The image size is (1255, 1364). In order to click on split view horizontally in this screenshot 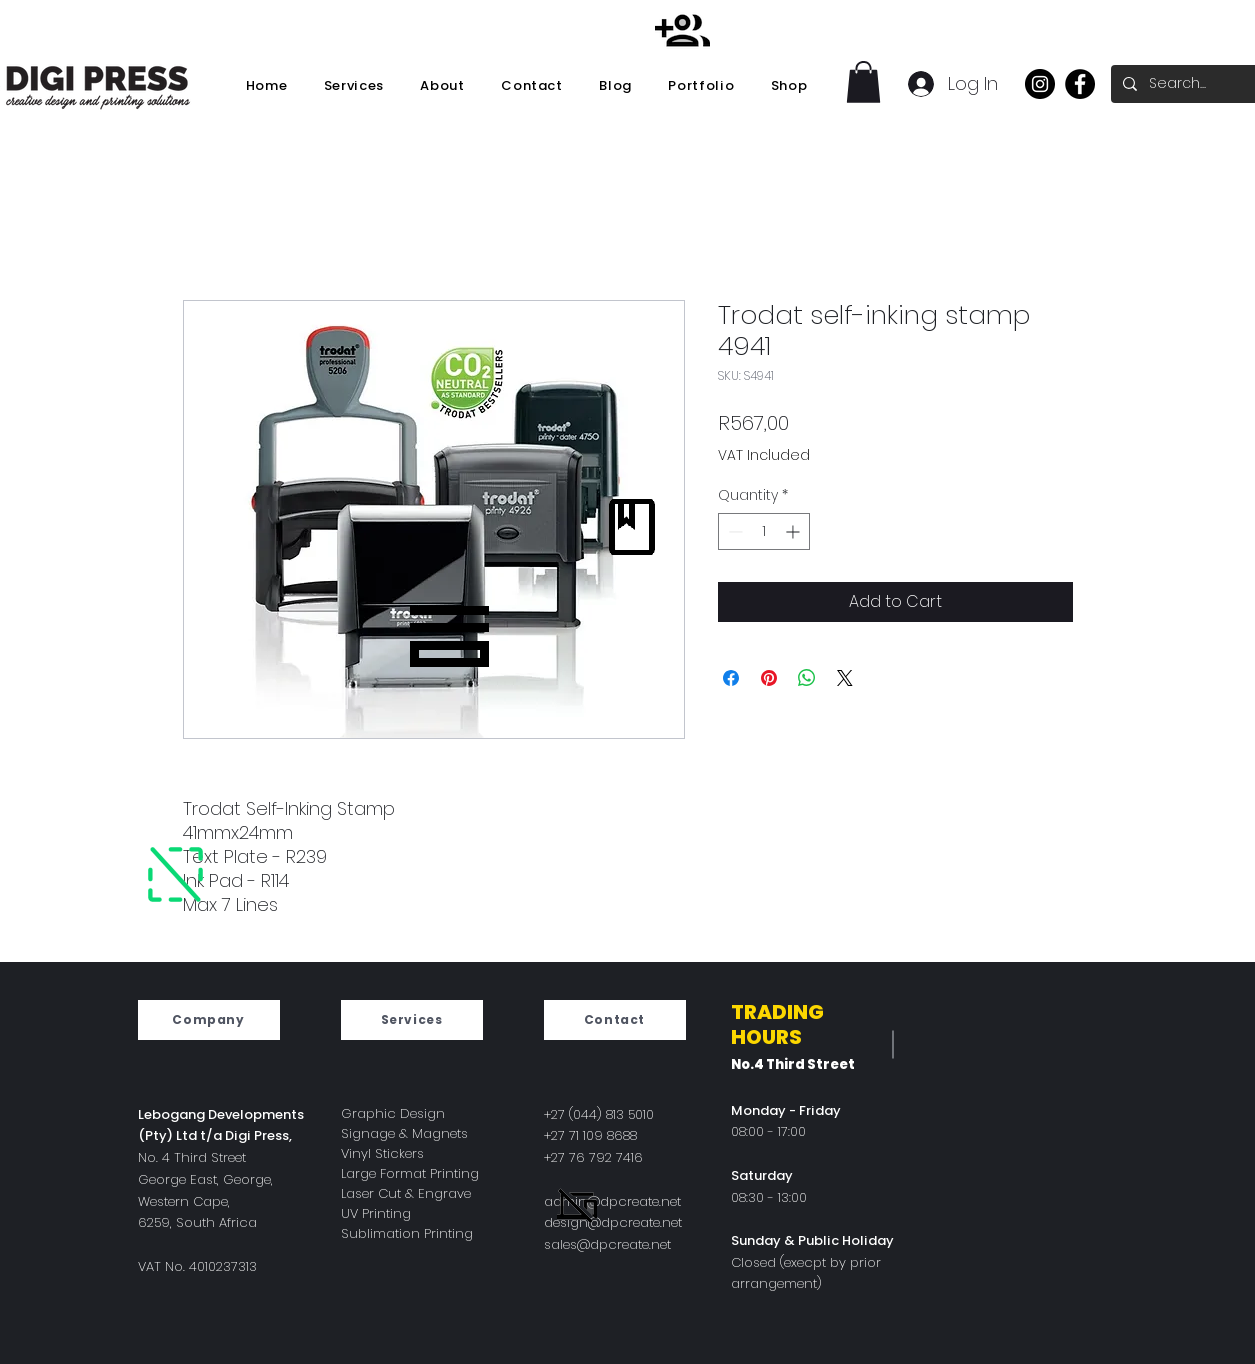, I will do `click(449, 636)`.